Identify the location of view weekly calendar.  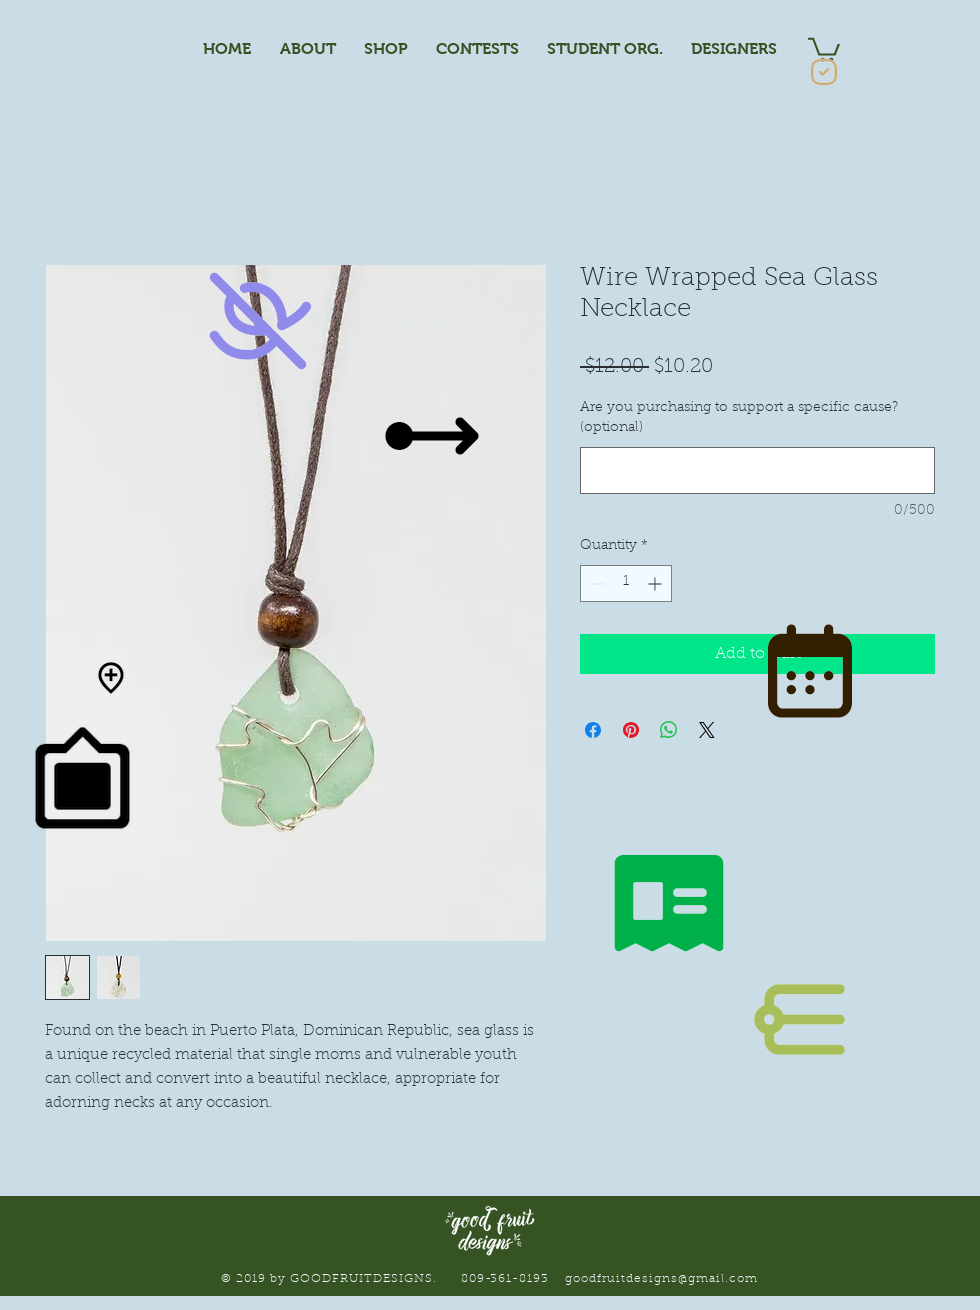
(810, 671).